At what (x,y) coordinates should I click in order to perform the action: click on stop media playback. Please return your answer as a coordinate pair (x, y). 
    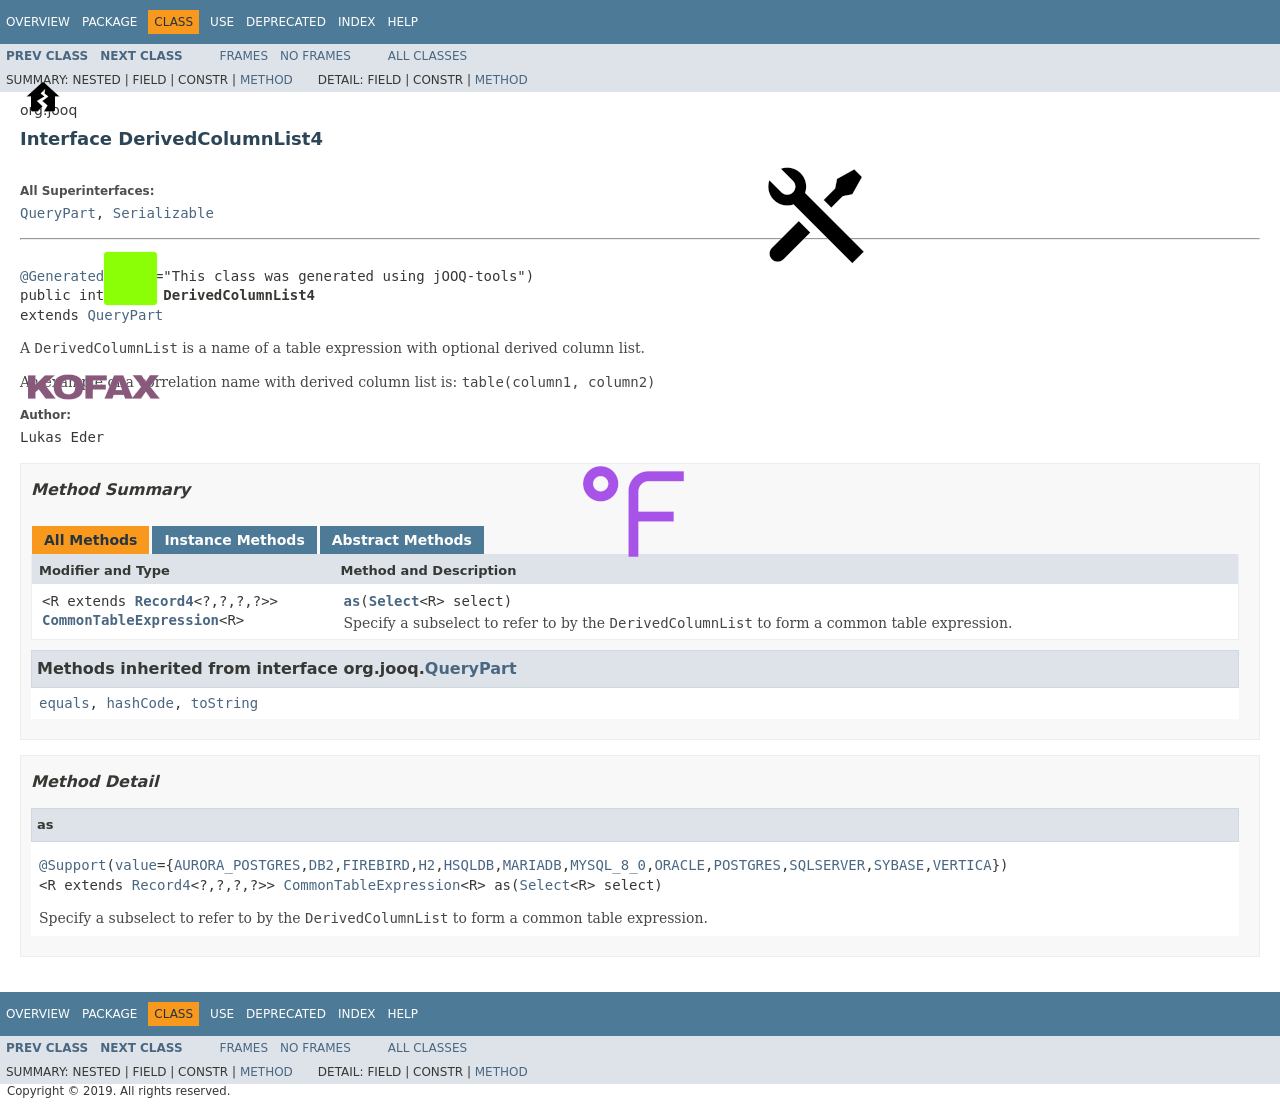
    Looking at the image, I should click on (130, 278).